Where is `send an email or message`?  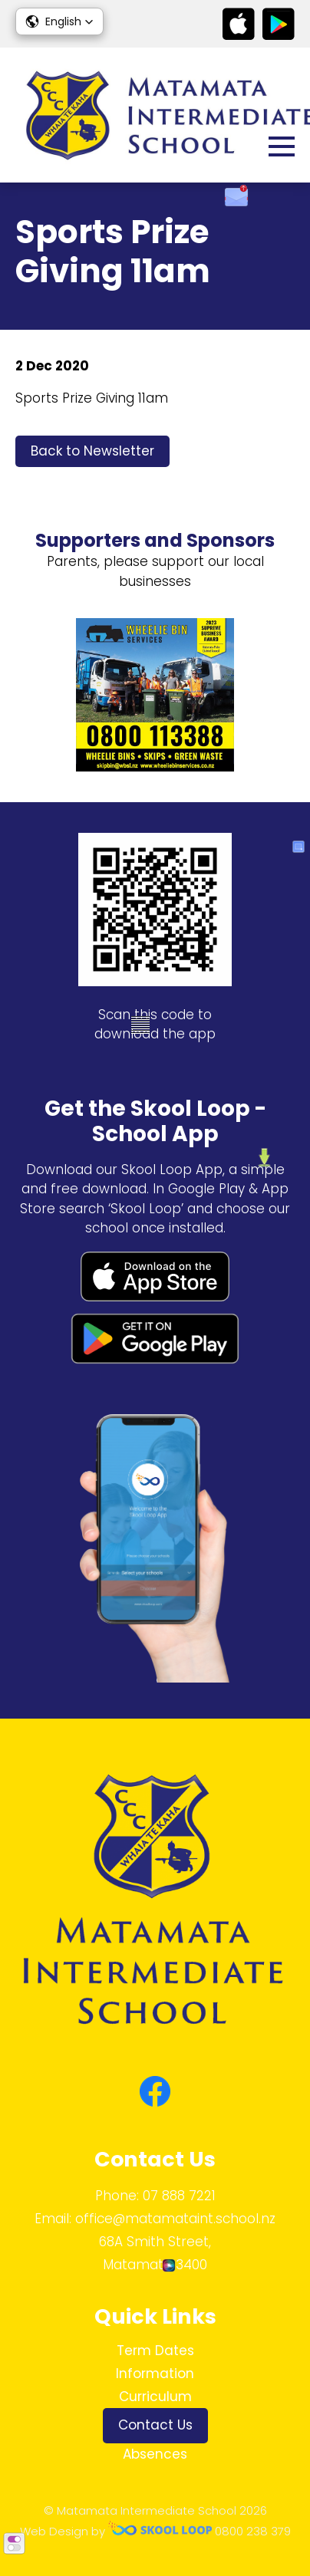 send an email or message is located at coordinates (236, 197).